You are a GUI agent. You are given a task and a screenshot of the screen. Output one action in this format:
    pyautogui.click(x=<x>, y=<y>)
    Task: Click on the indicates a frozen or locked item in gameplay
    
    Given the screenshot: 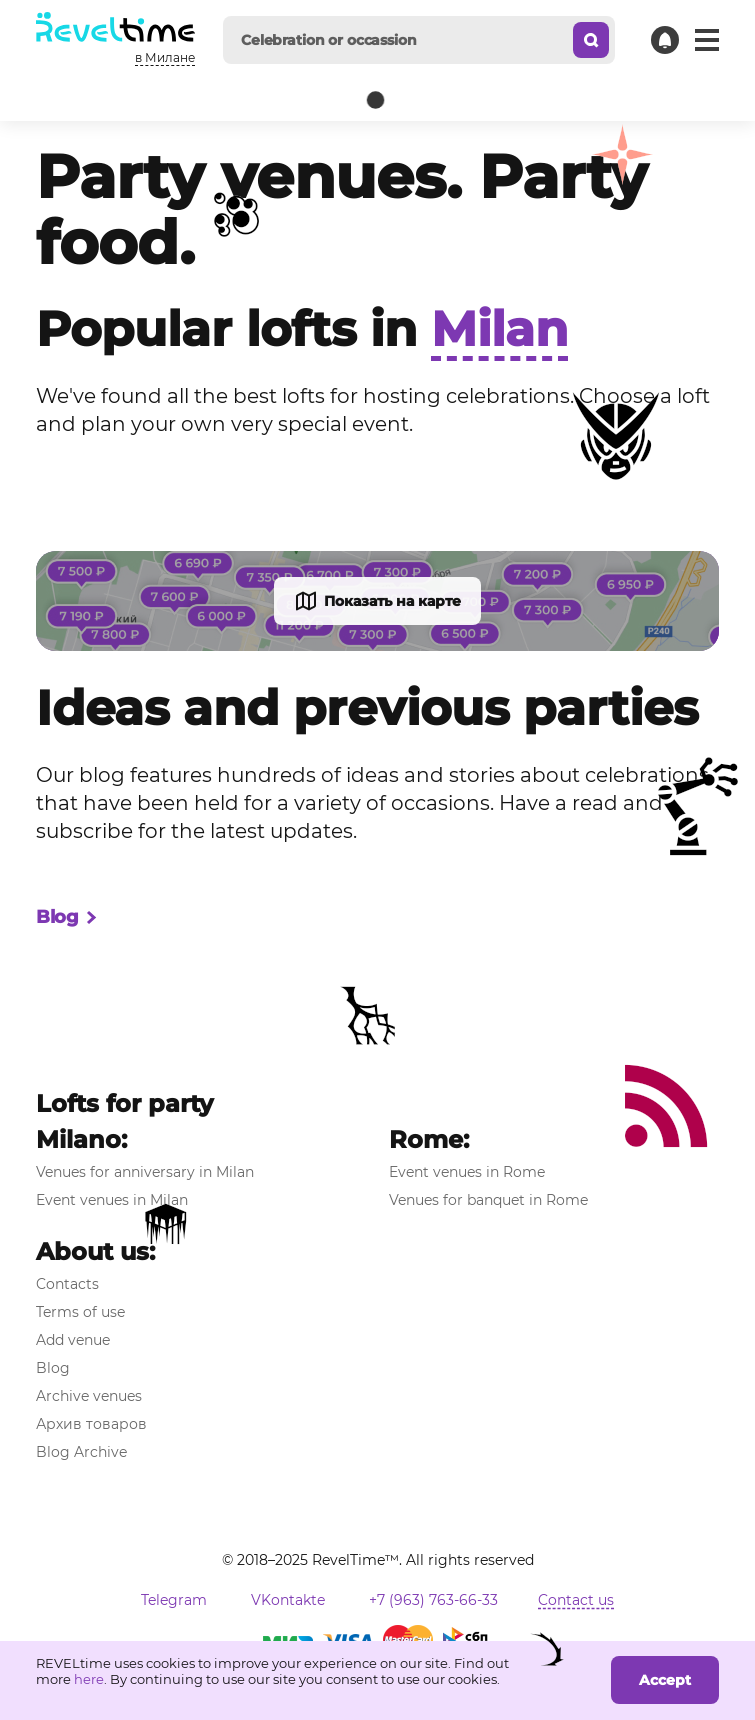 What is the action you would take?
    pyautogui.click(x=165, y=1223)
    